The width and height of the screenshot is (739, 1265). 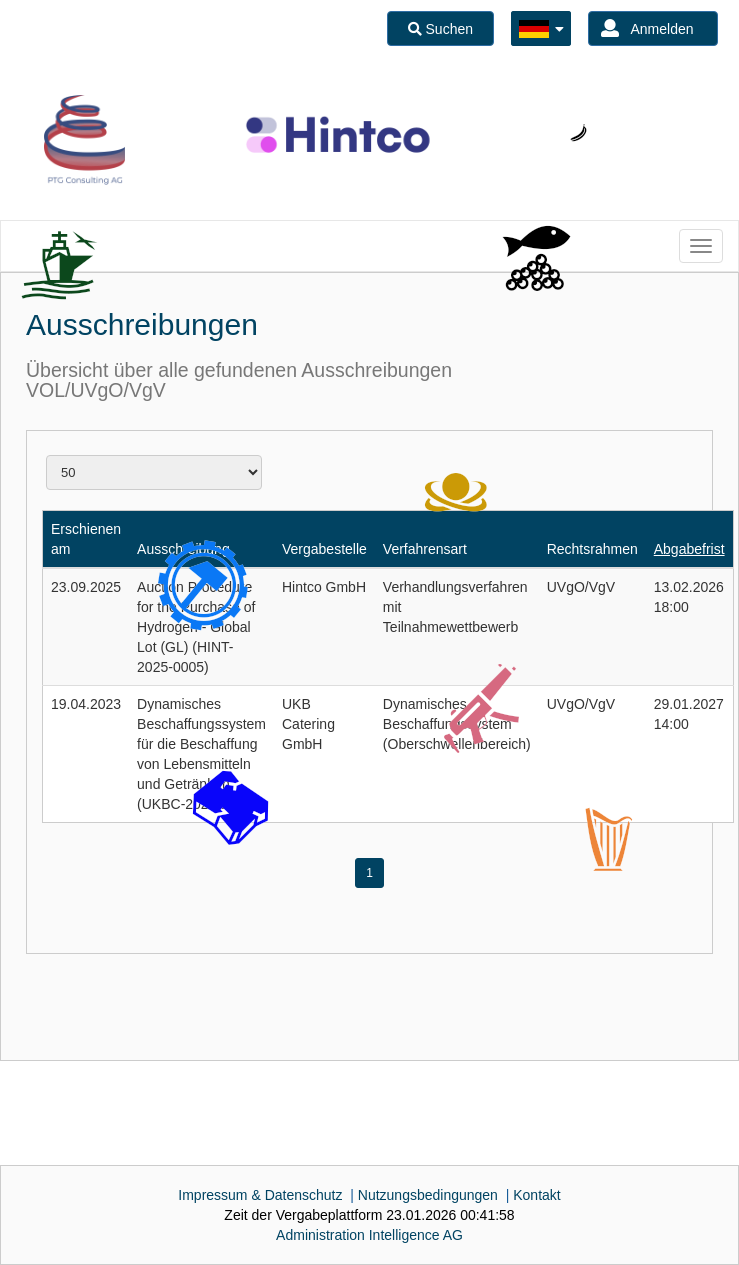 What do you see at coordinates (59, 268) in the screenshot?
I see `aircraft carrier unit in a strategy game` at bounding box center [59, 268].